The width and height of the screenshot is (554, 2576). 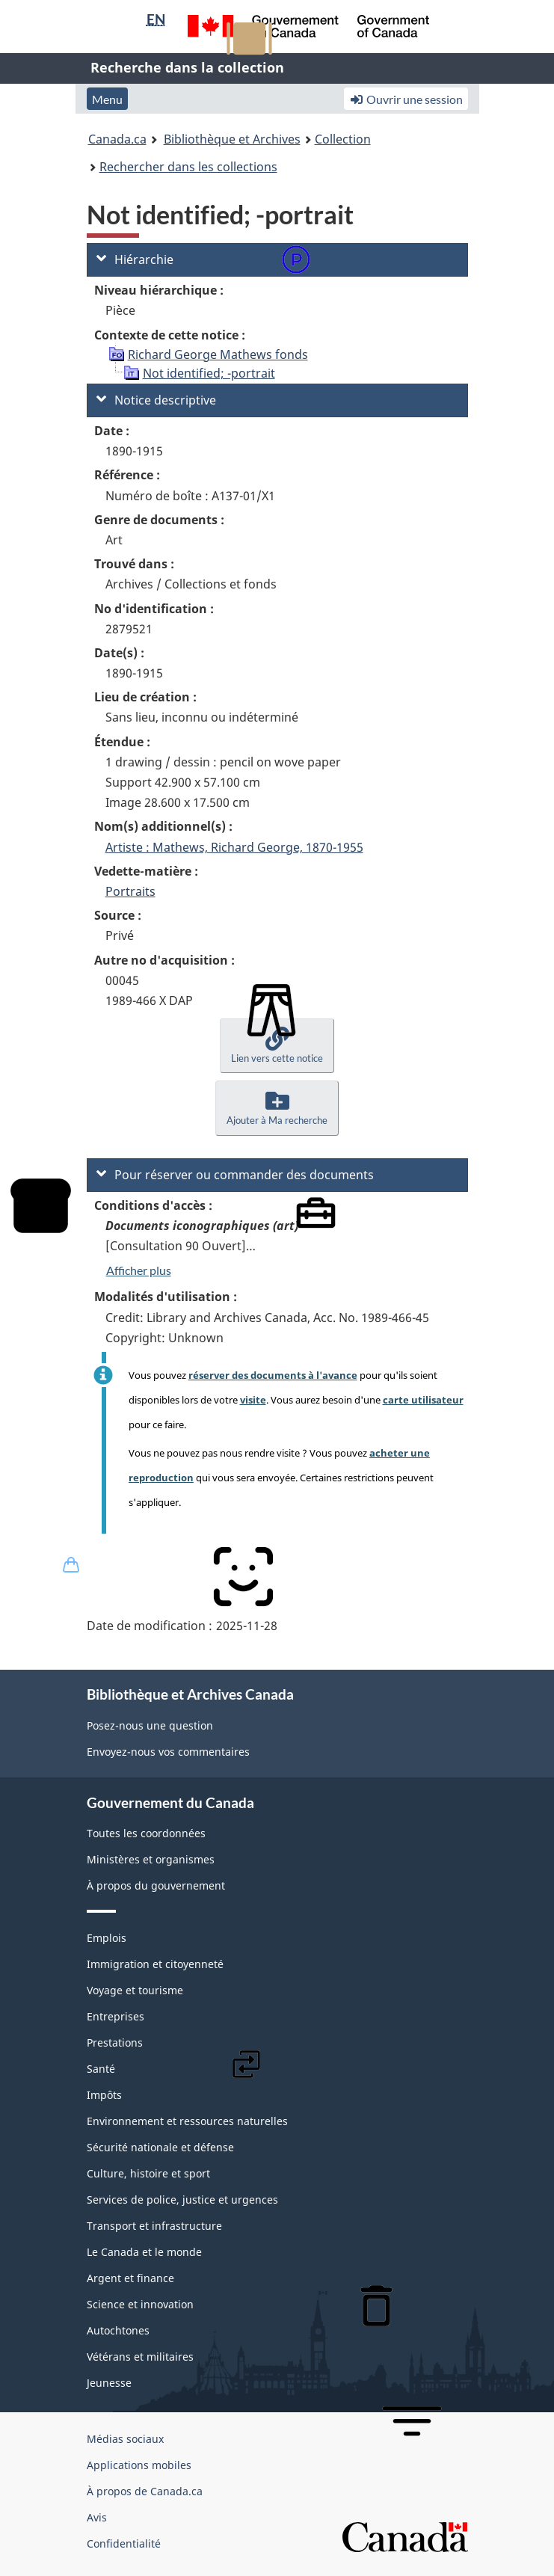 What do you see at coordinates (271, 1010) in the screenshot?
I see `browse pants or bottoms in a clothing app` at bounding box center [271, 1010].